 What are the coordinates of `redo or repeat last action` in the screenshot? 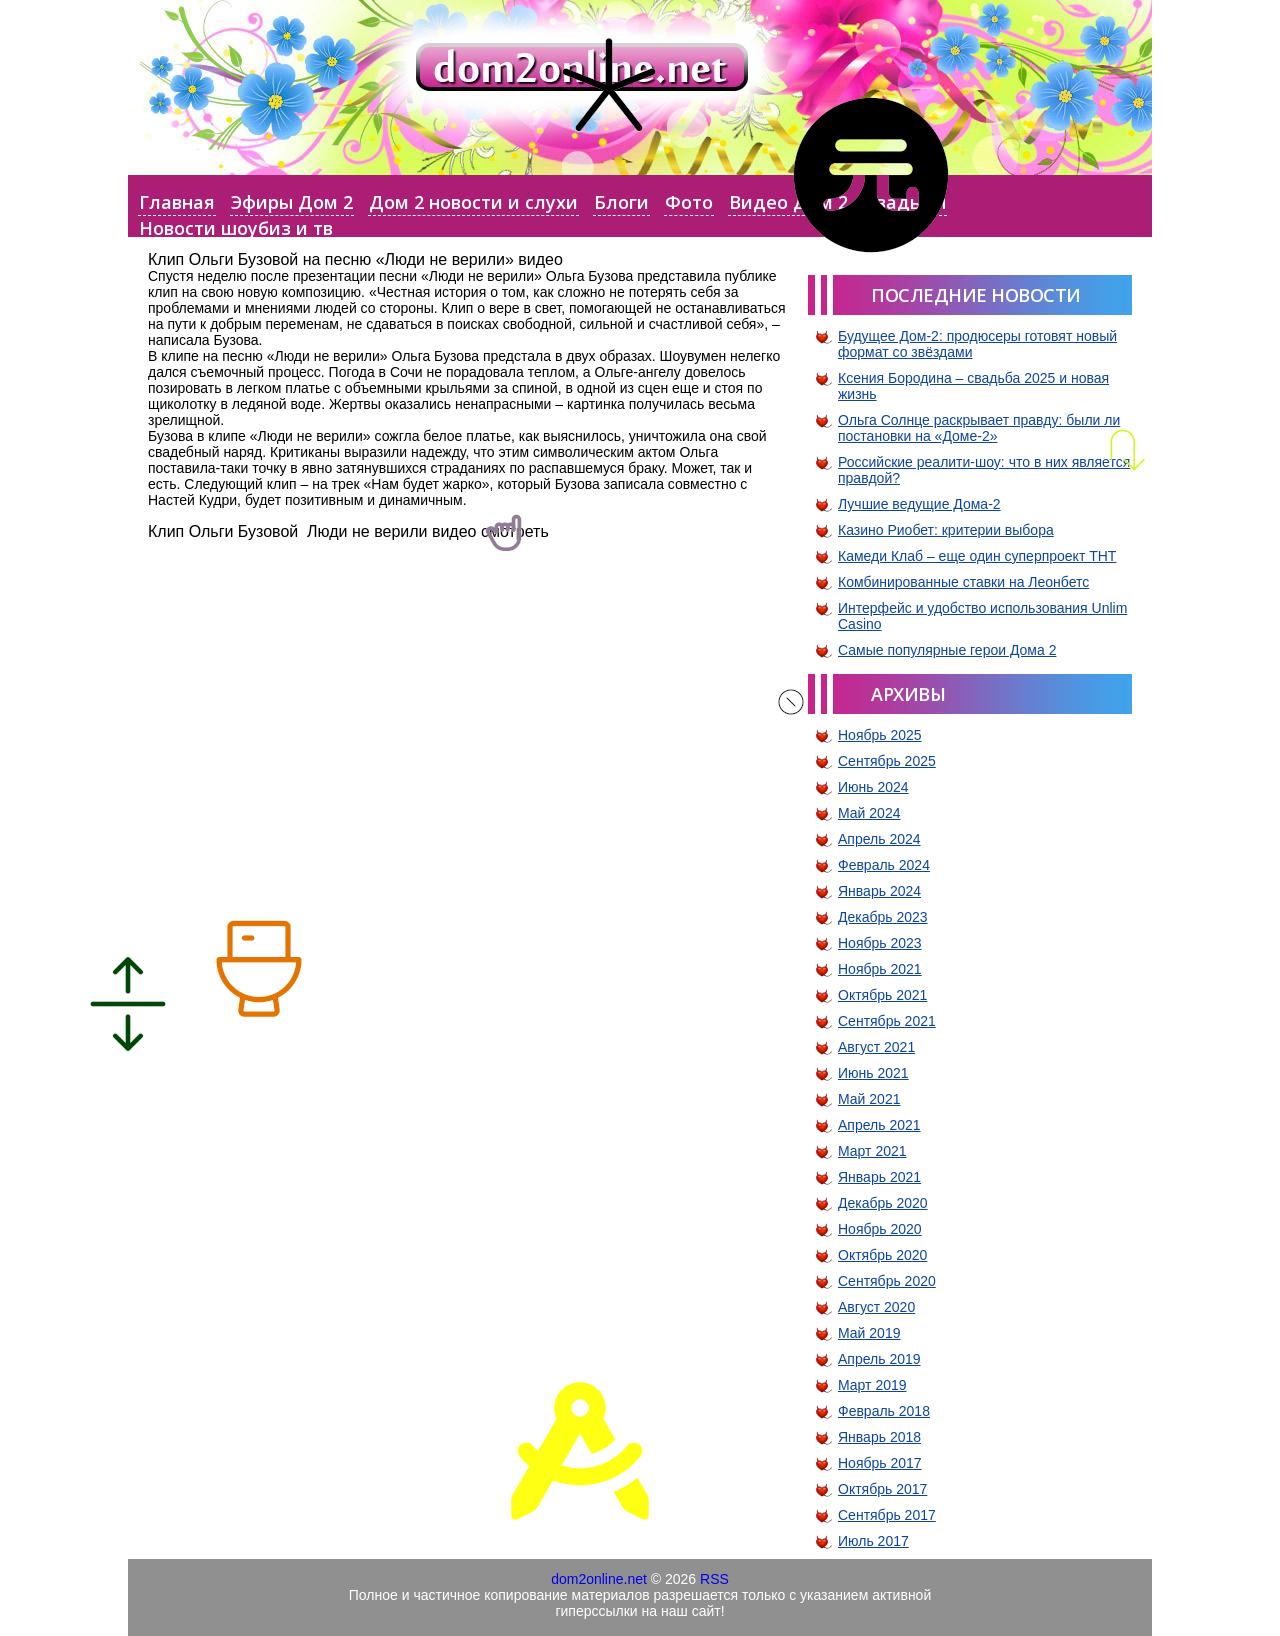 It's located at (1126, 450).